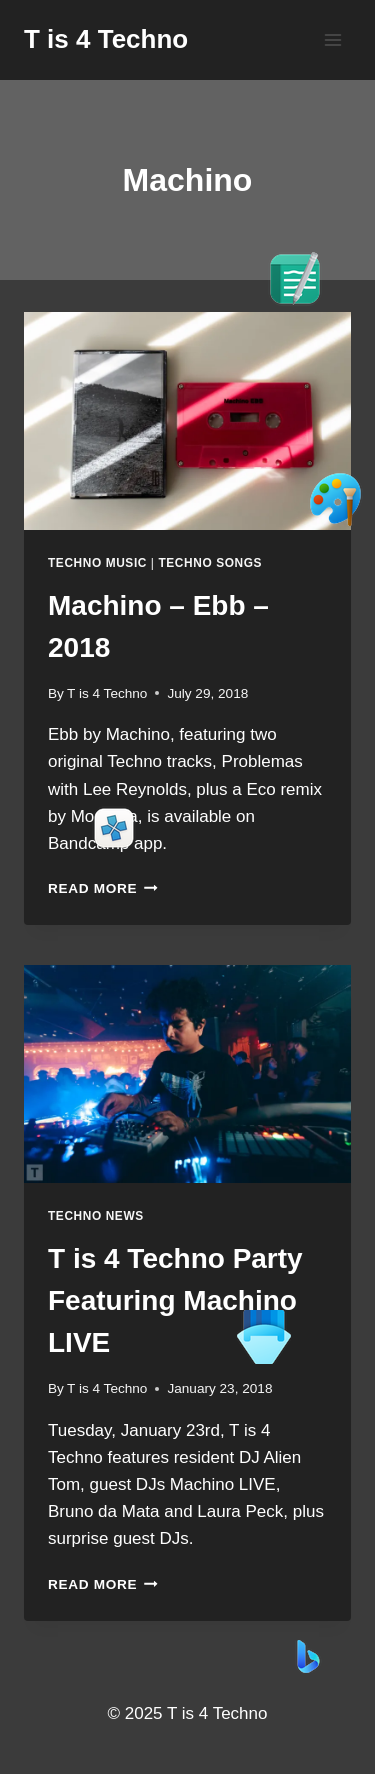  I want to click on open the Bing search app, so click(308, 1656).